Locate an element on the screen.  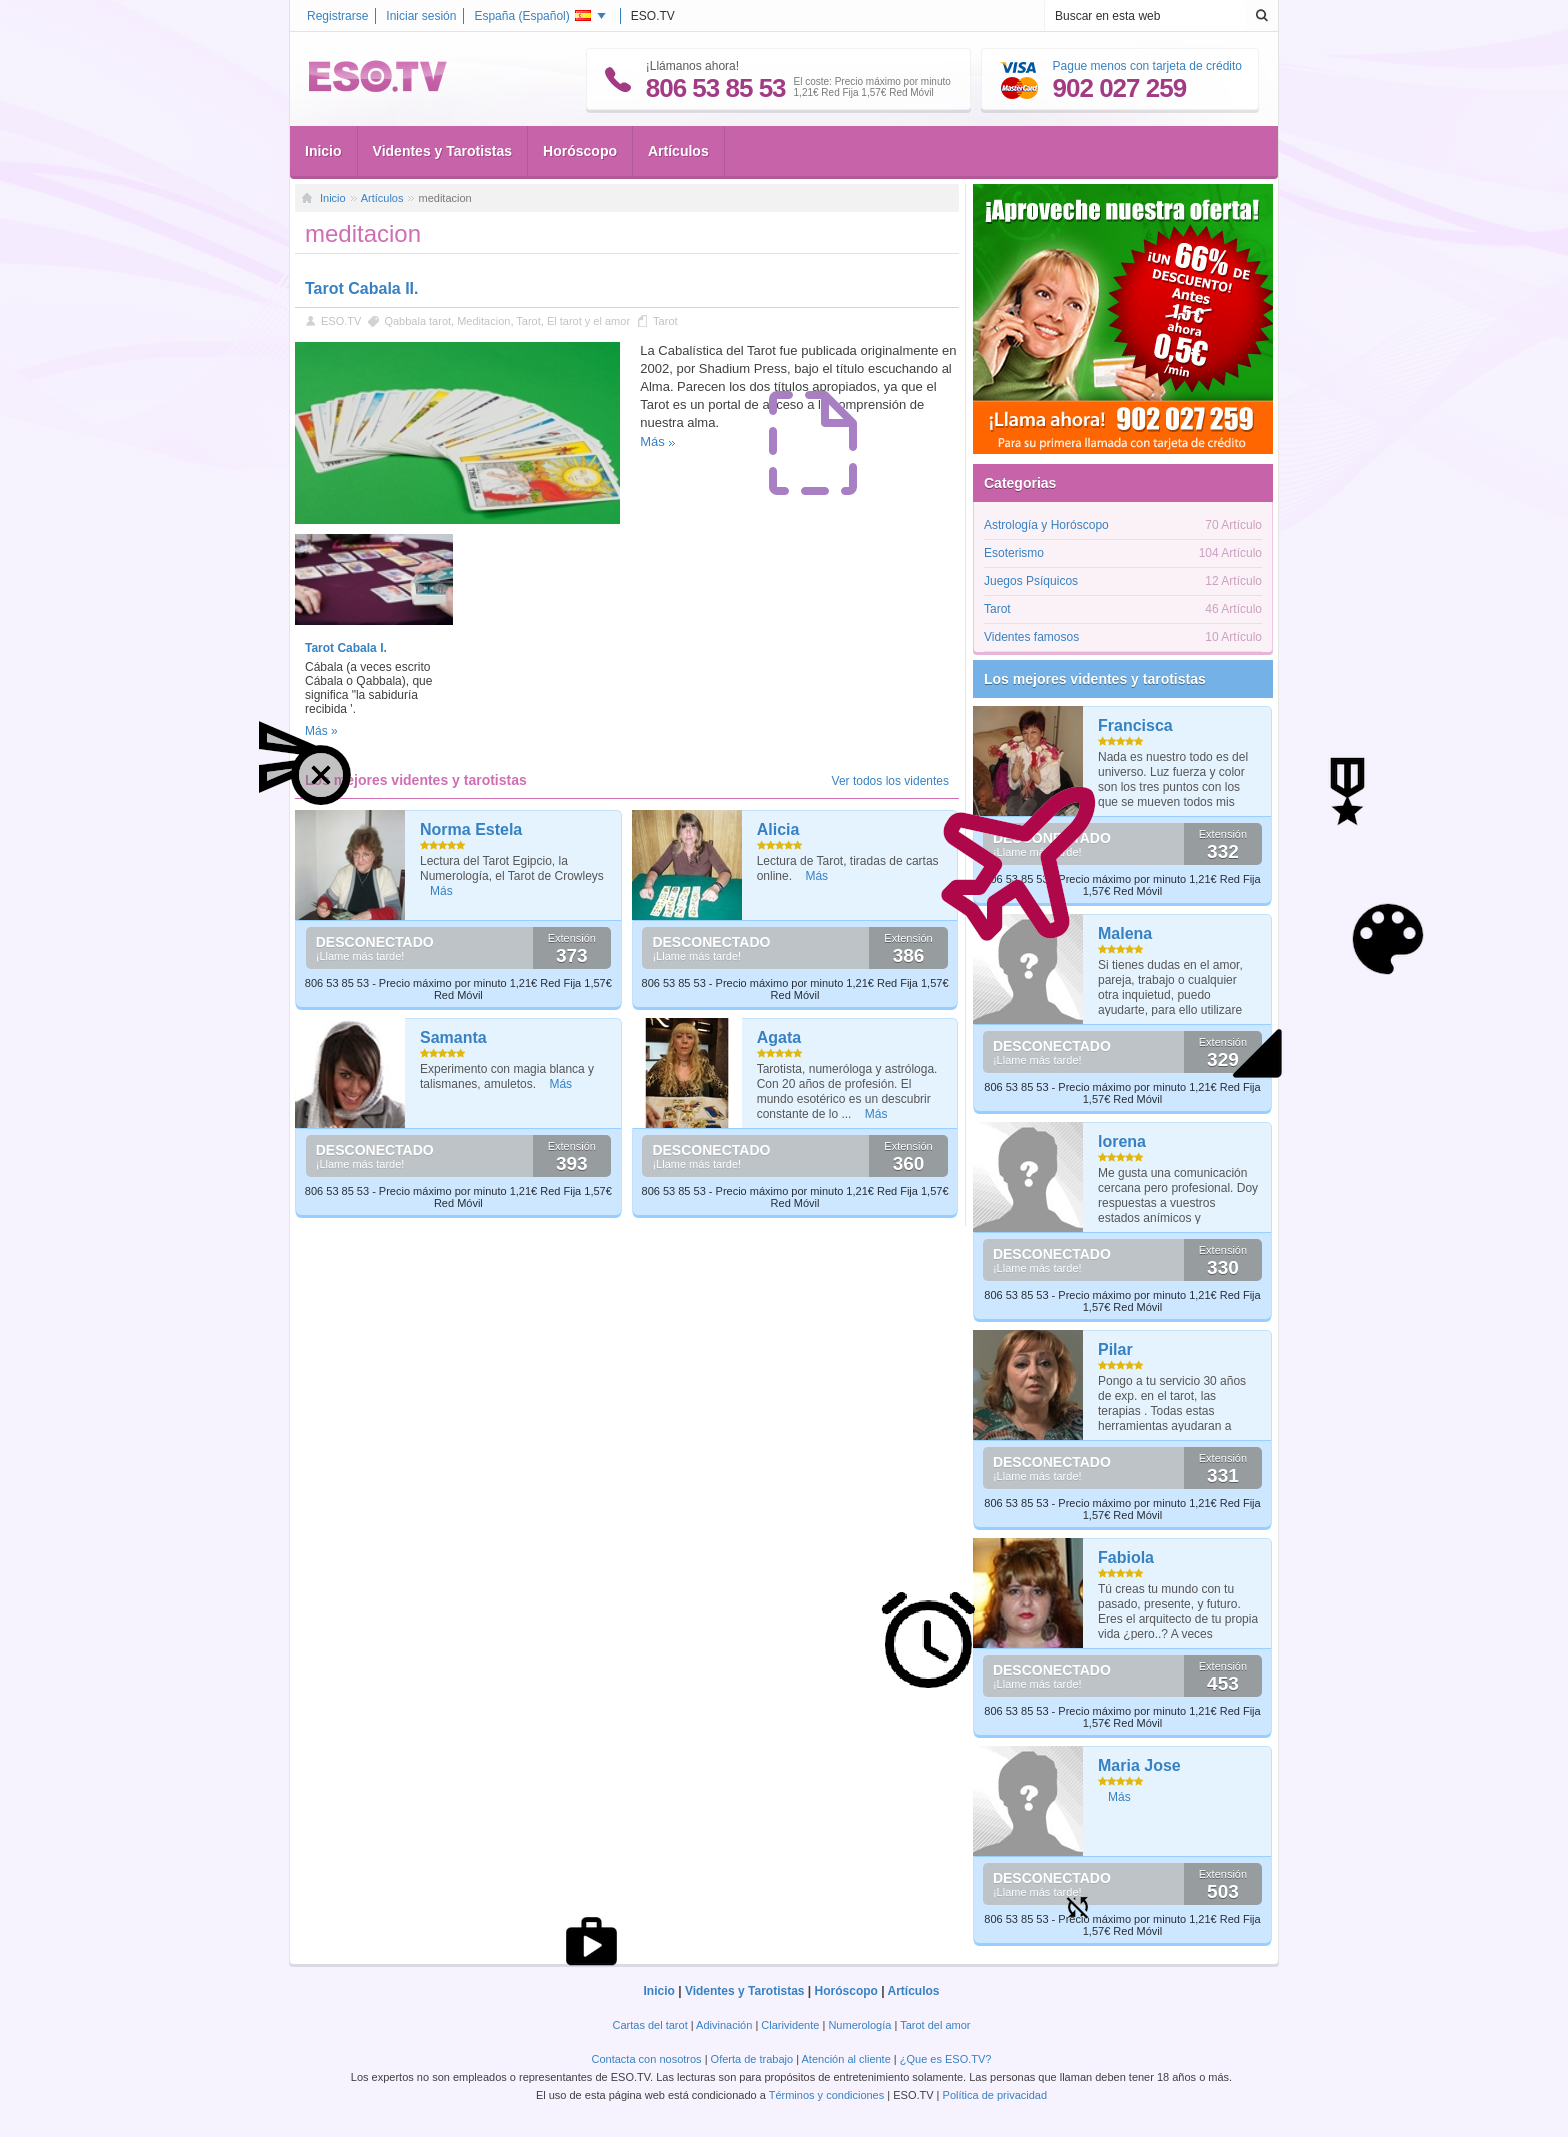
access color or theme customization options is located at coordinates (1388, 939).